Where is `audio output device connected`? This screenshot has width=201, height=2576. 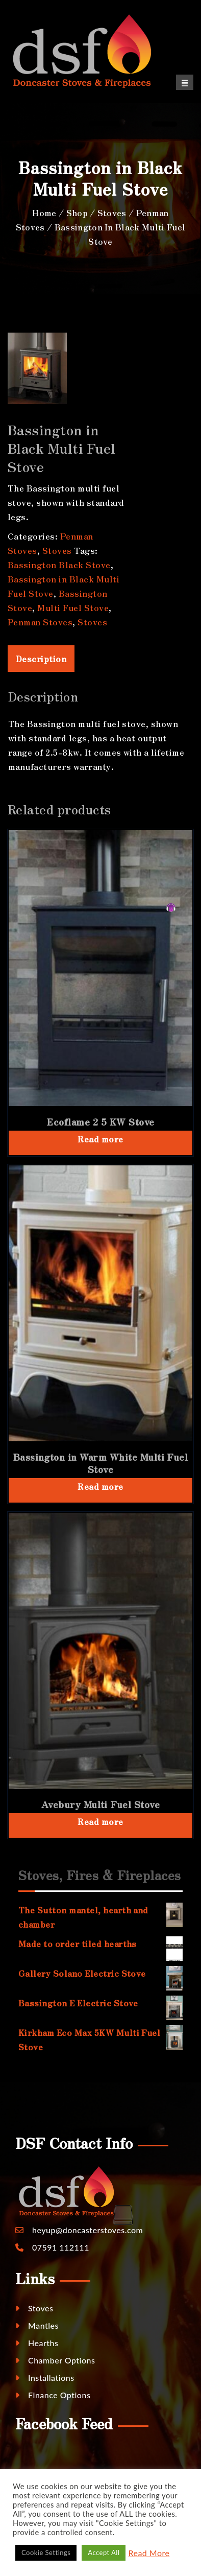 audio output device connected is located at coordinates (171, 907).